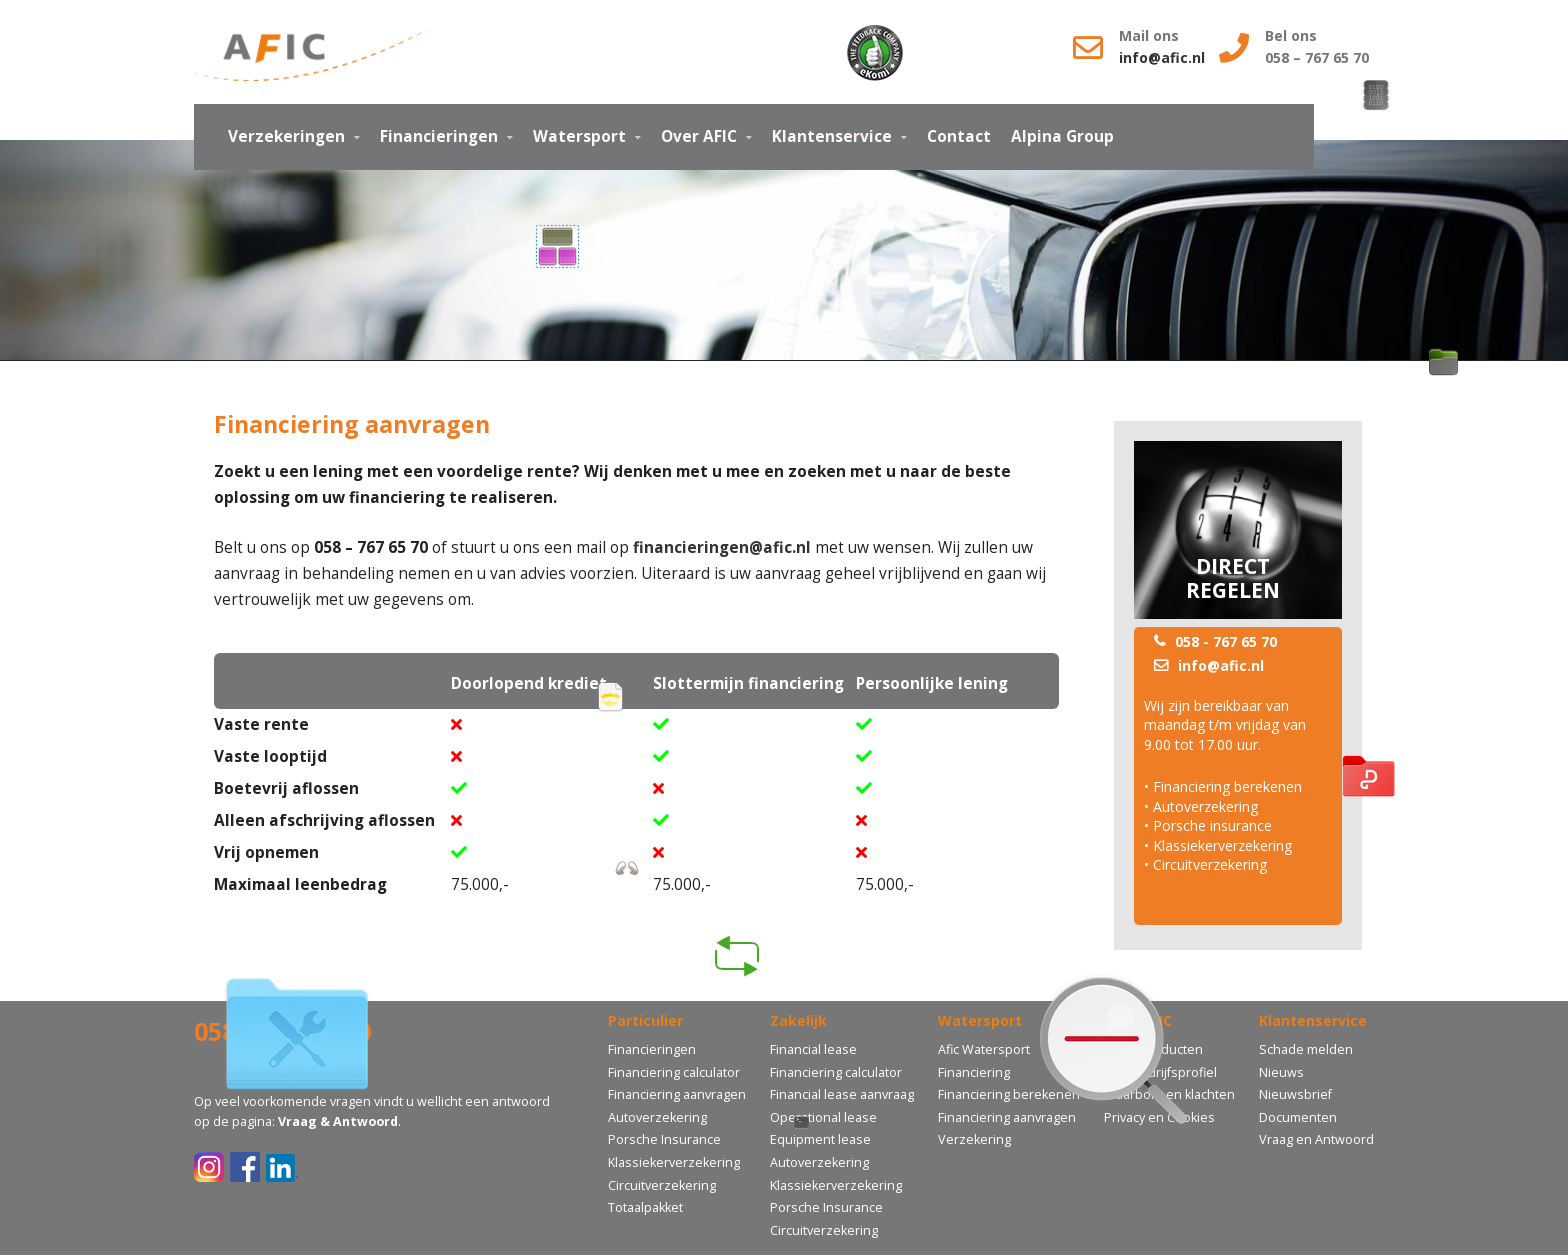  What do you see at coordinates (1112, 1049) in the screenshot?
I see `zoom out to see more content` at bounding box center [1112, 1049].